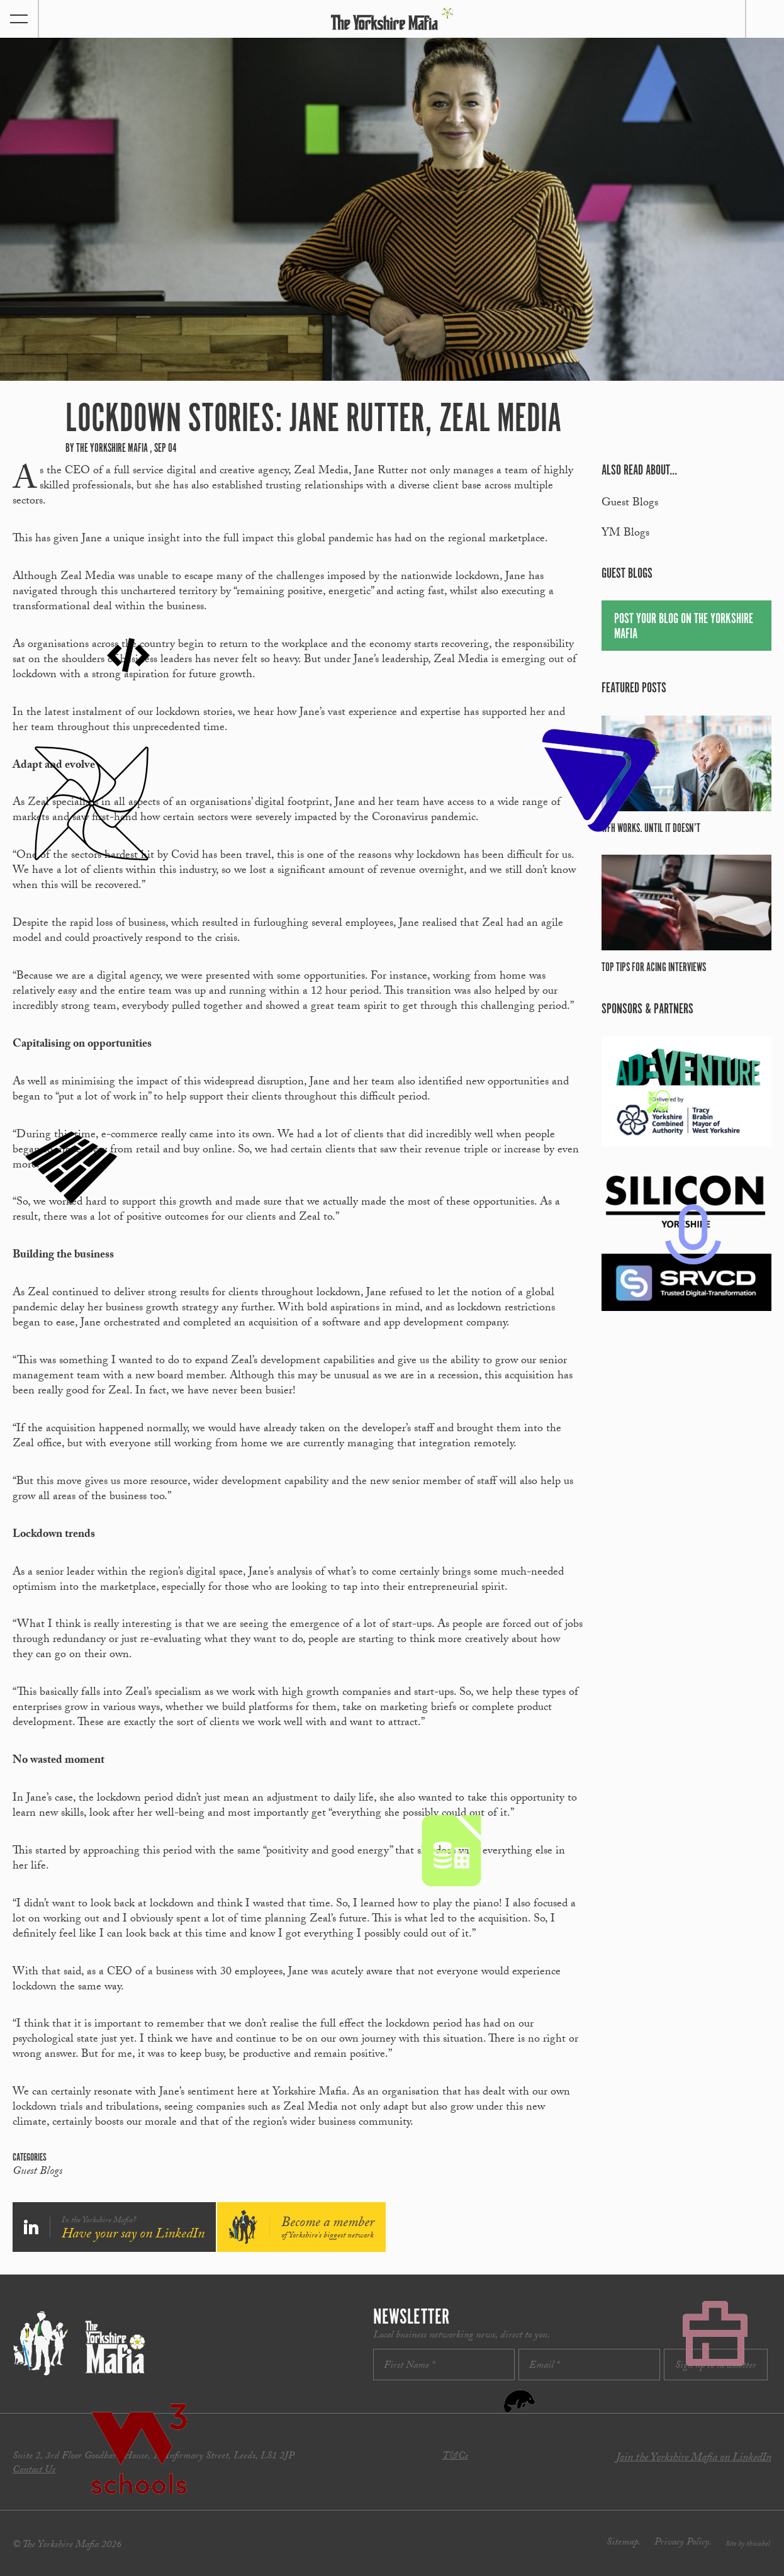 The height and width of the screenshot is (2576, 784). Describe the element at coordinates (519, 2401) in the screenshot. I see `open Studio 3T MongoDB database management tool` at that location.